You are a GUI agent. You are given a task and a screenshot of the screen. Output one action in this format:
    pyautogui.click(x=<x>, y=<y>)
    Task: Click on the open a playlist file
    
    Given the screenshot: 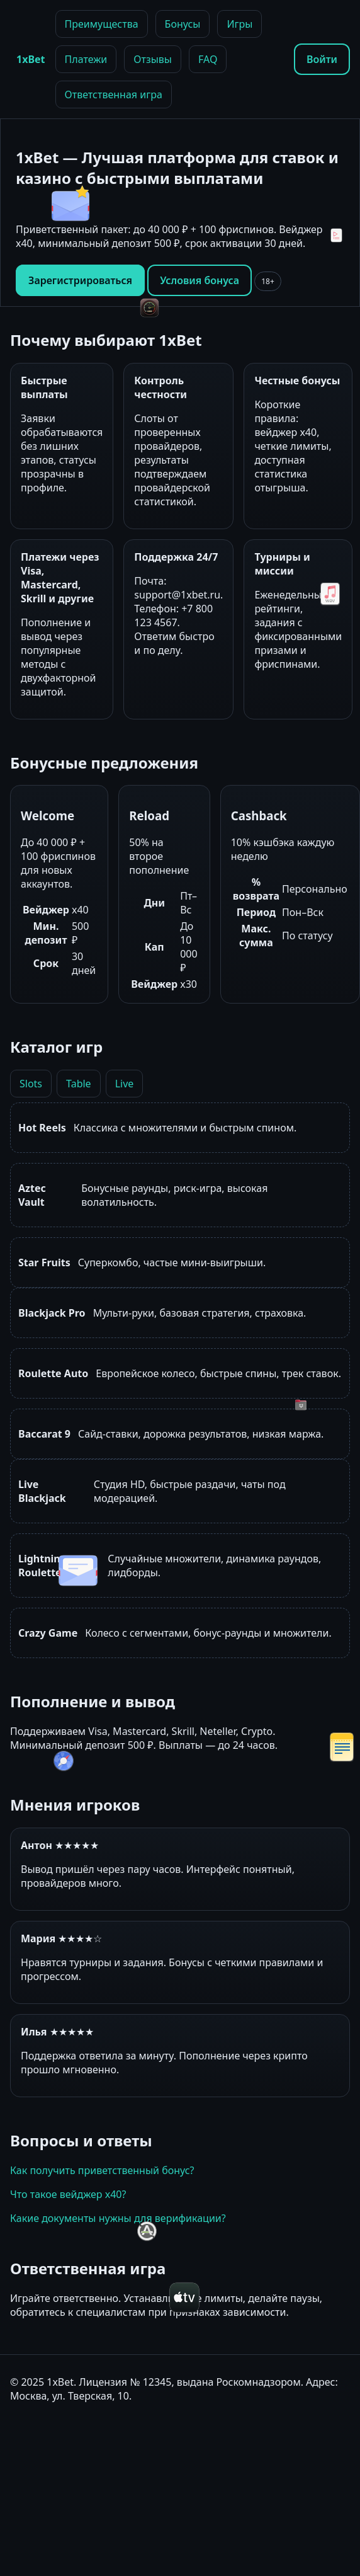 What is the action you would take?
    pyautogui.click(x=336, y=235)
    